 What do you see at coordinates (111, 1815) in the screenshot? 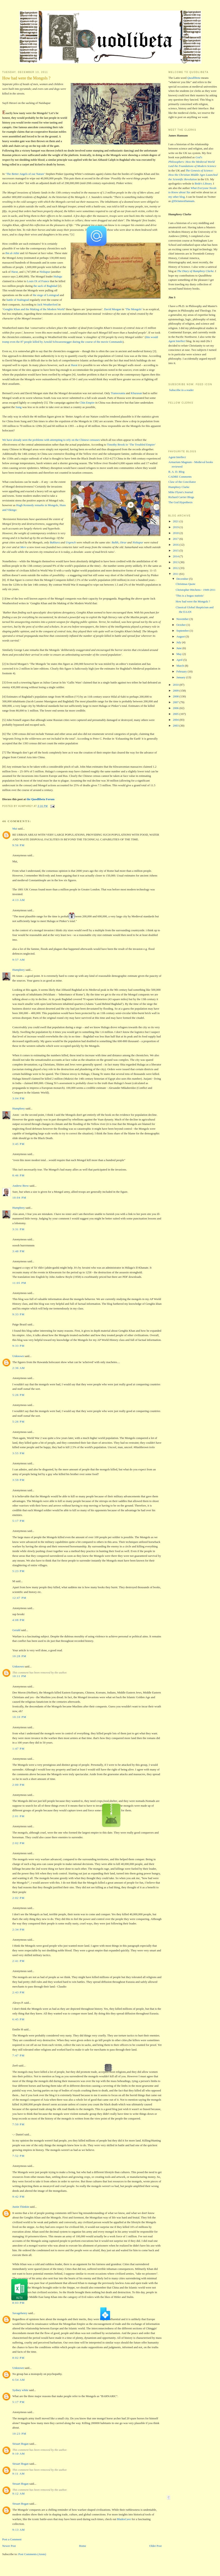
I see `an android application package file` at bounding box center [111, 1815].